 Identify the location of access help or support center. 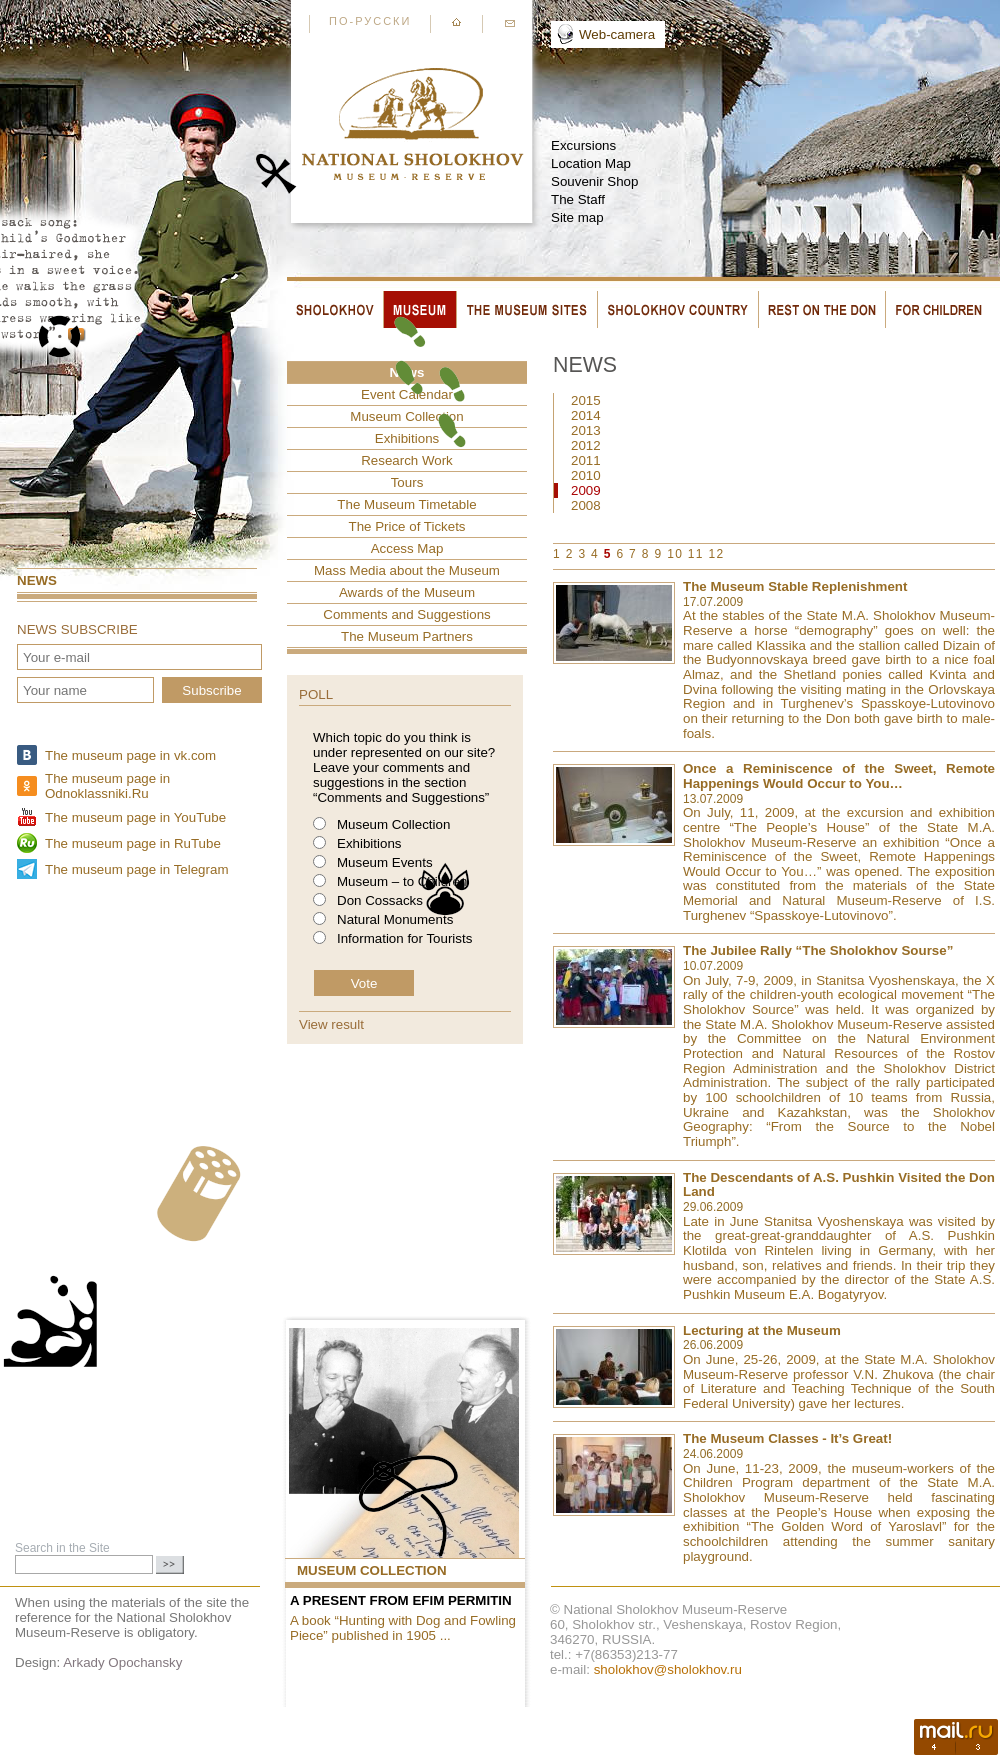
(59, 336).